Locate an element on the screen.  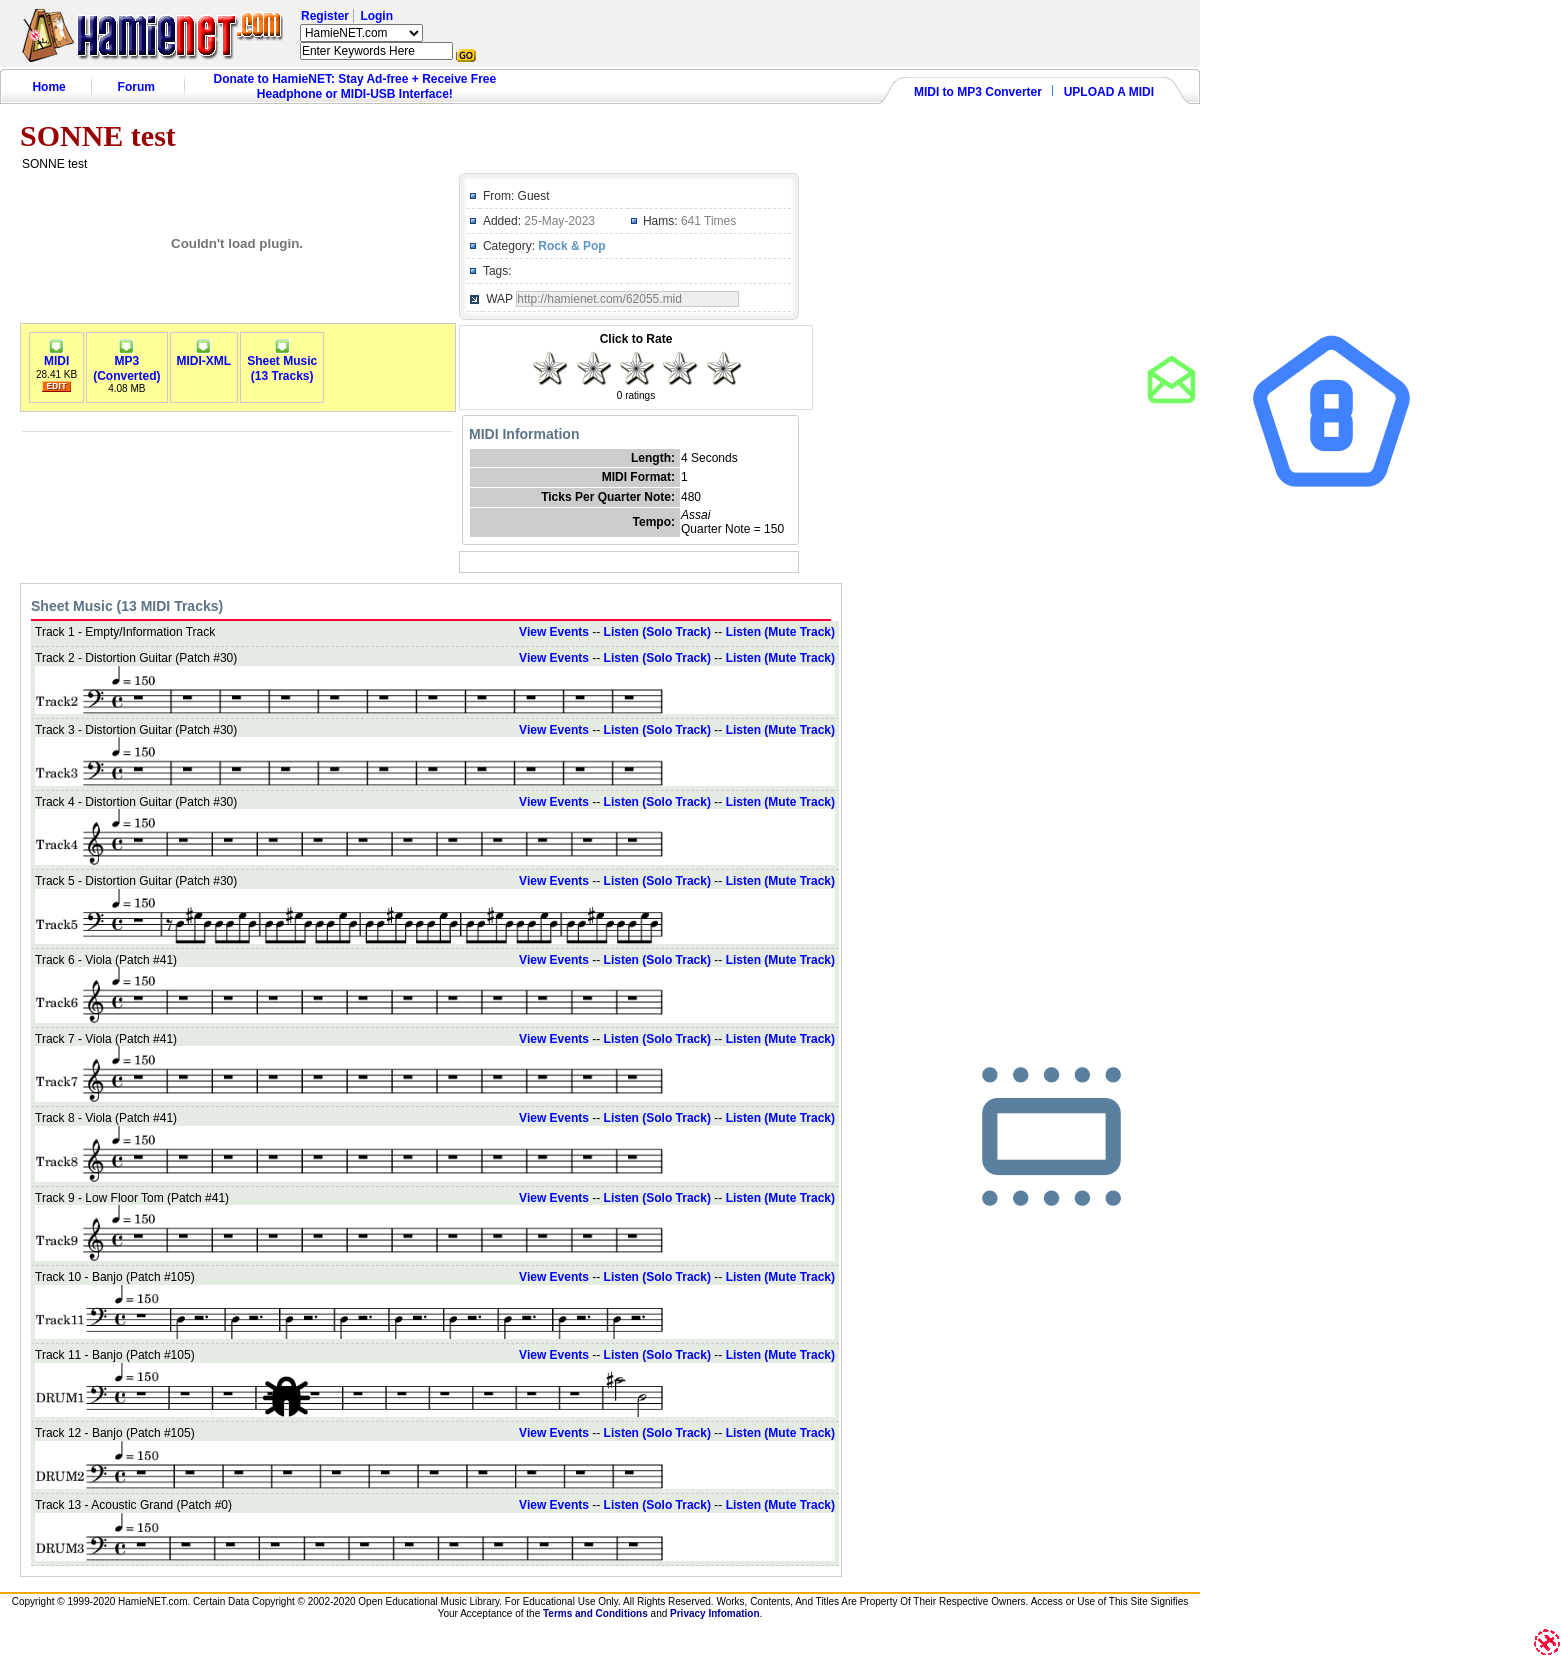
insert a content section or block is located at coordinates (1051, 1136).